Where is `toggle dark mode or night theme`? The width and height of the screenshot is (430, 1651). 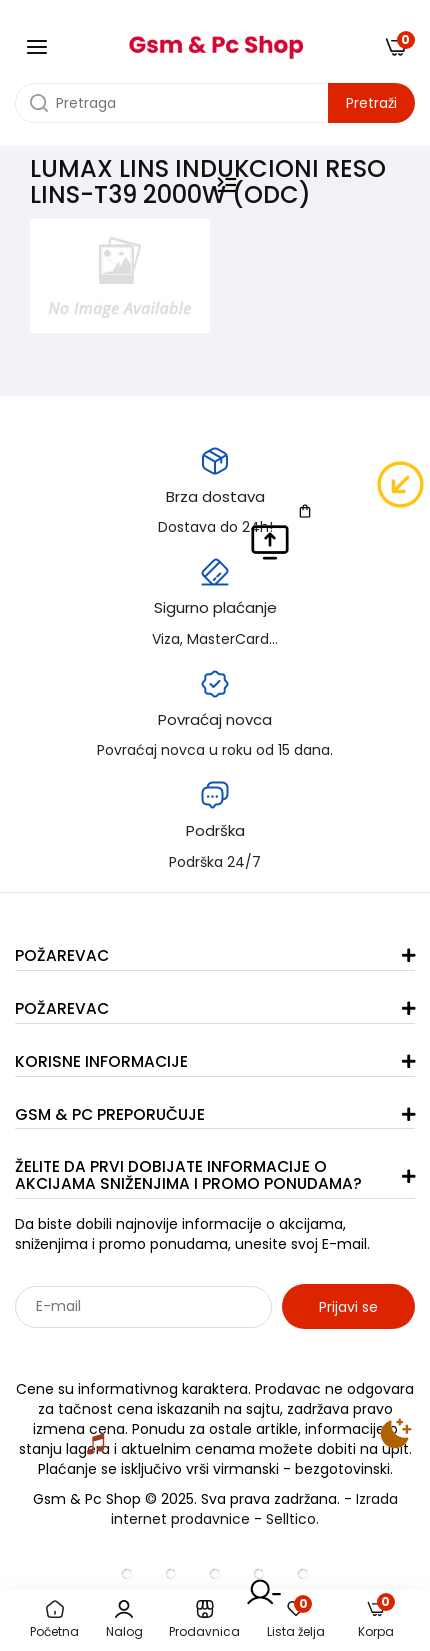
toggle dark mode or night theme is located at coordinates (395, 1434).